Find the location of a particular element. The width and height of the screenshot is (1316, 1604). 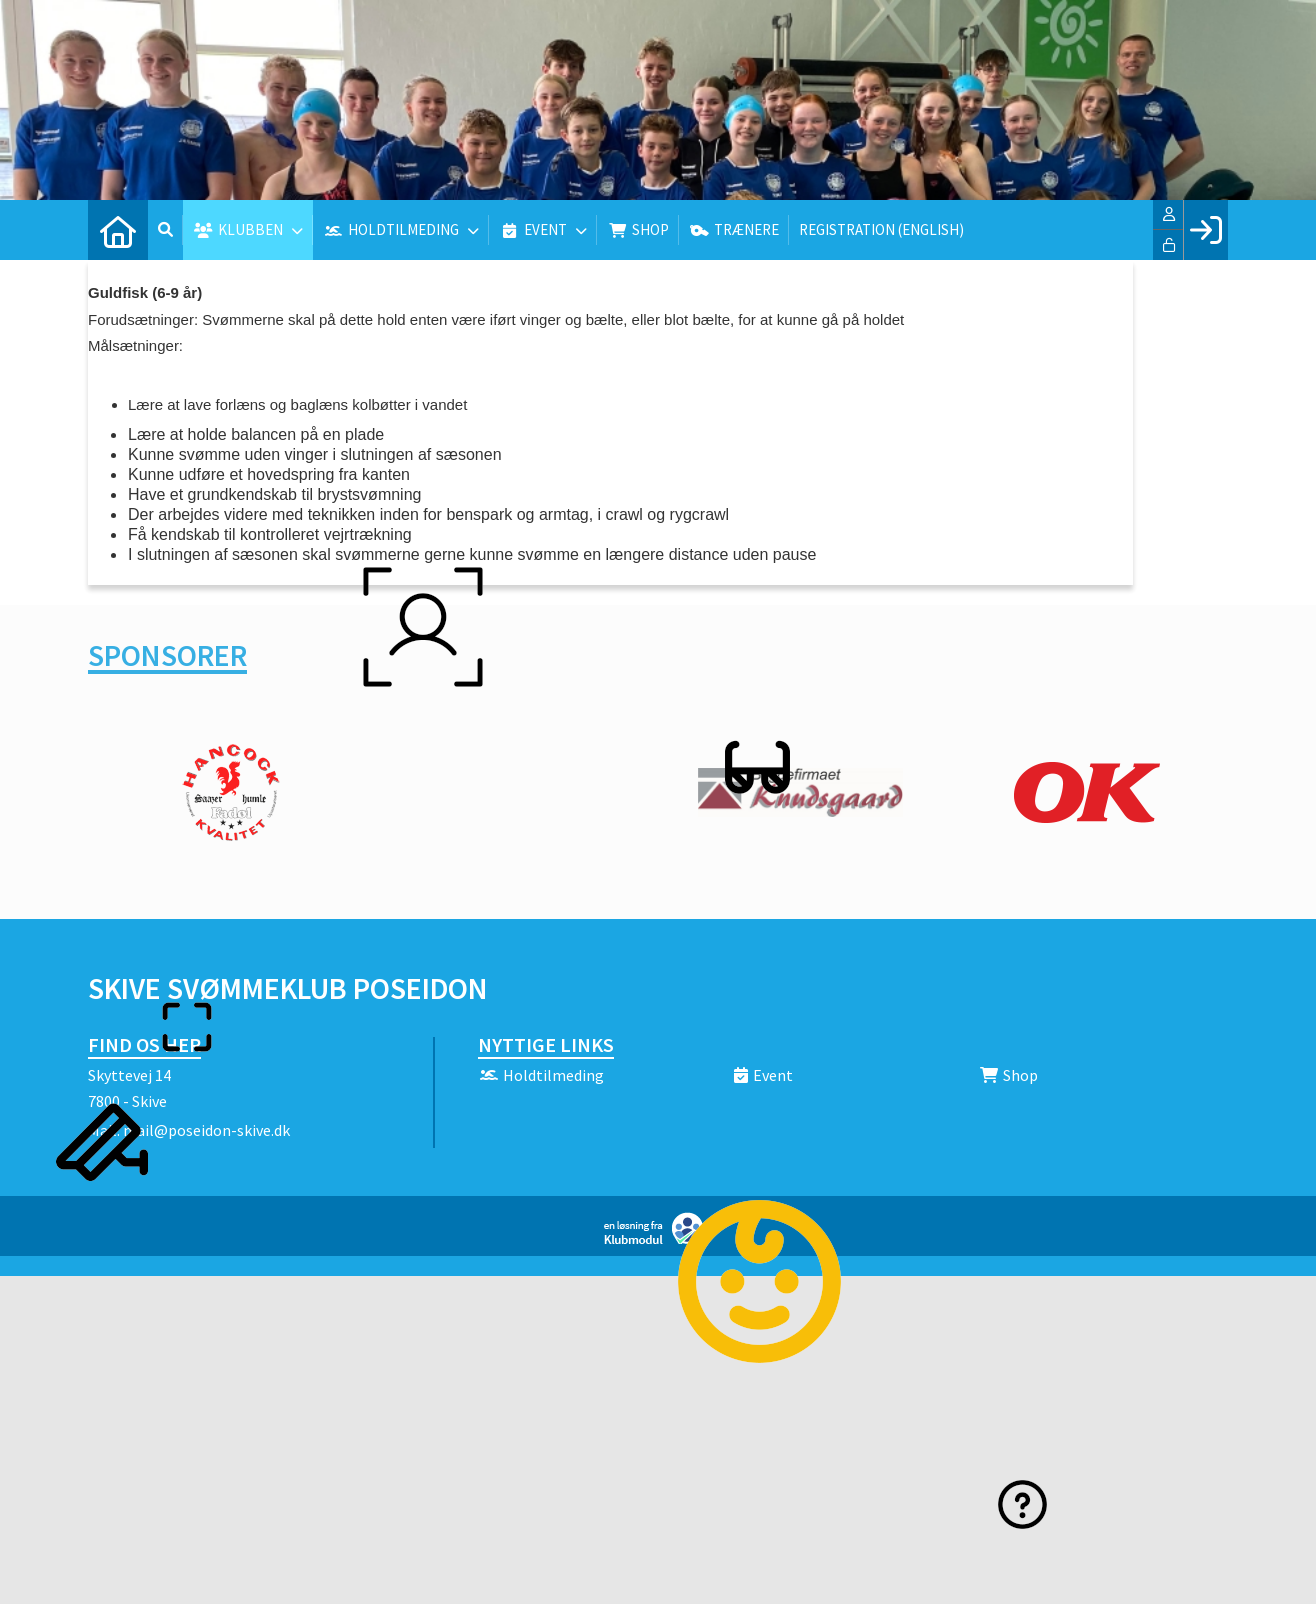

access security camera settings is located at coordinates (102, 1148).